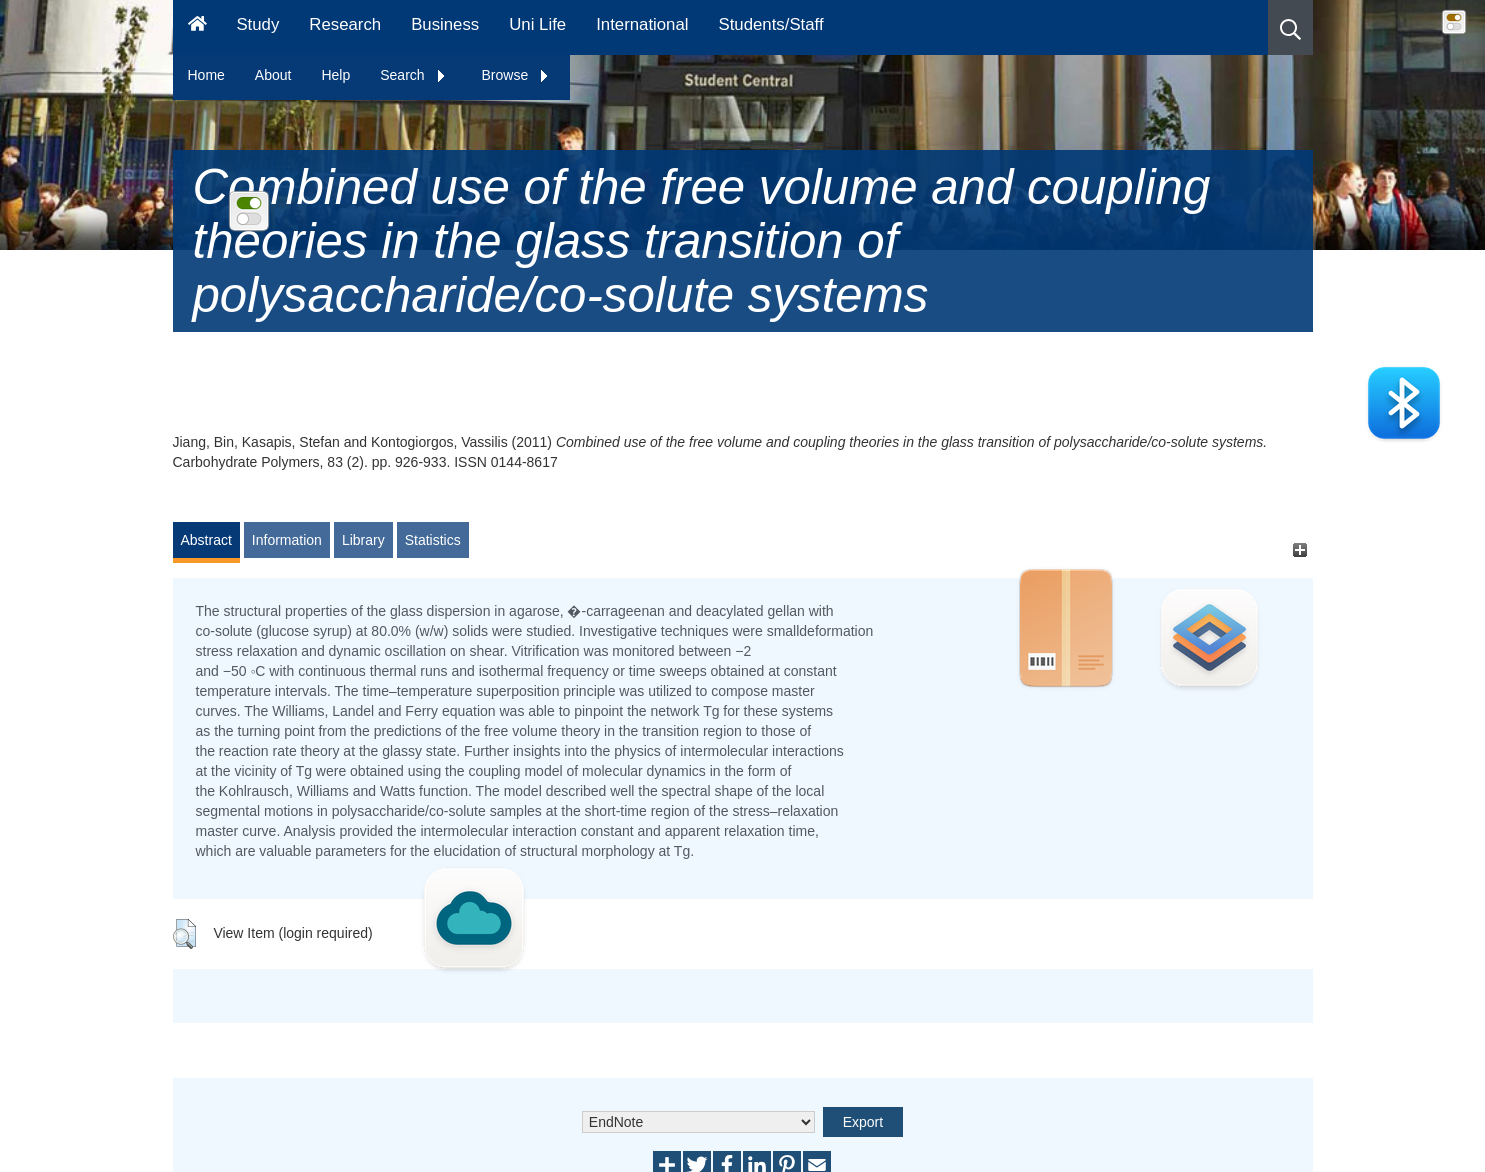 The width and height of the screenshot is (1485, 1172). I want to click on open desktop preferences or settings, so click(249, 211).